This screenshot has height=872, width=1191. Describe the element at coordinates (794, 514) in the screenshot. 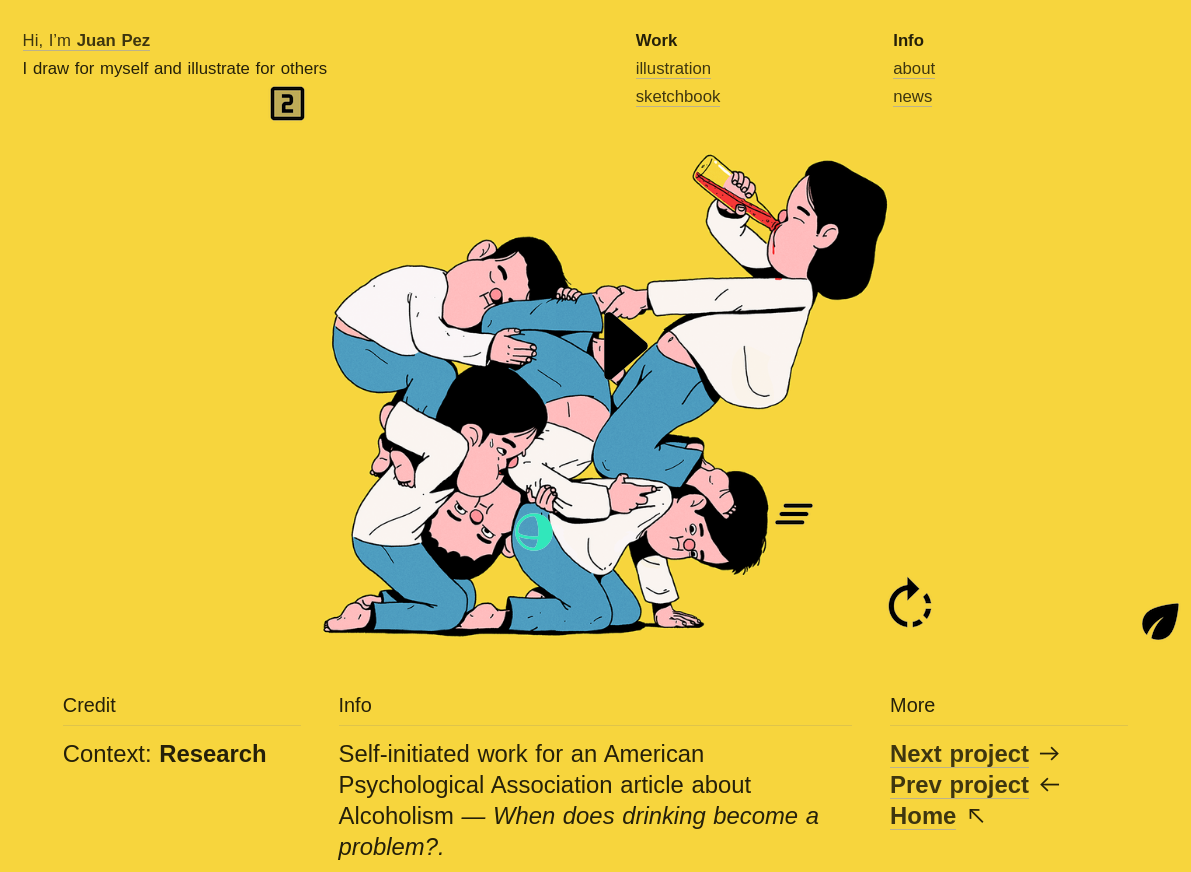

I see `clear all items from a list` at that location.